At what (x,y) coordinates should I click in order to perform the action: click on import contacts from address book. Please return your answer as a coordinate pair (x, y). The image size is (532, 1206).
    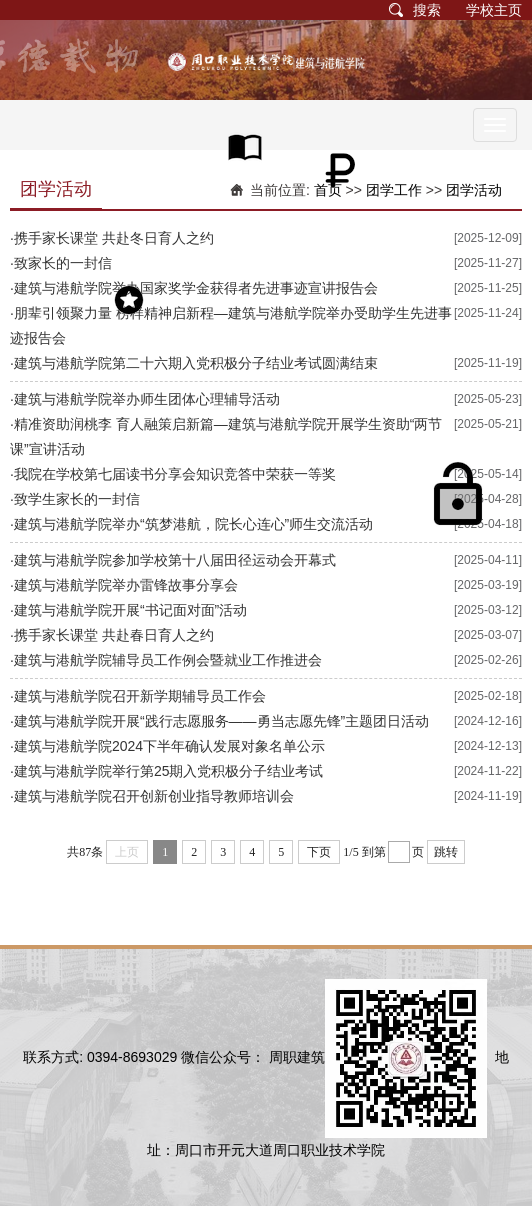
    Looking at the image, I should click on (245, 146).